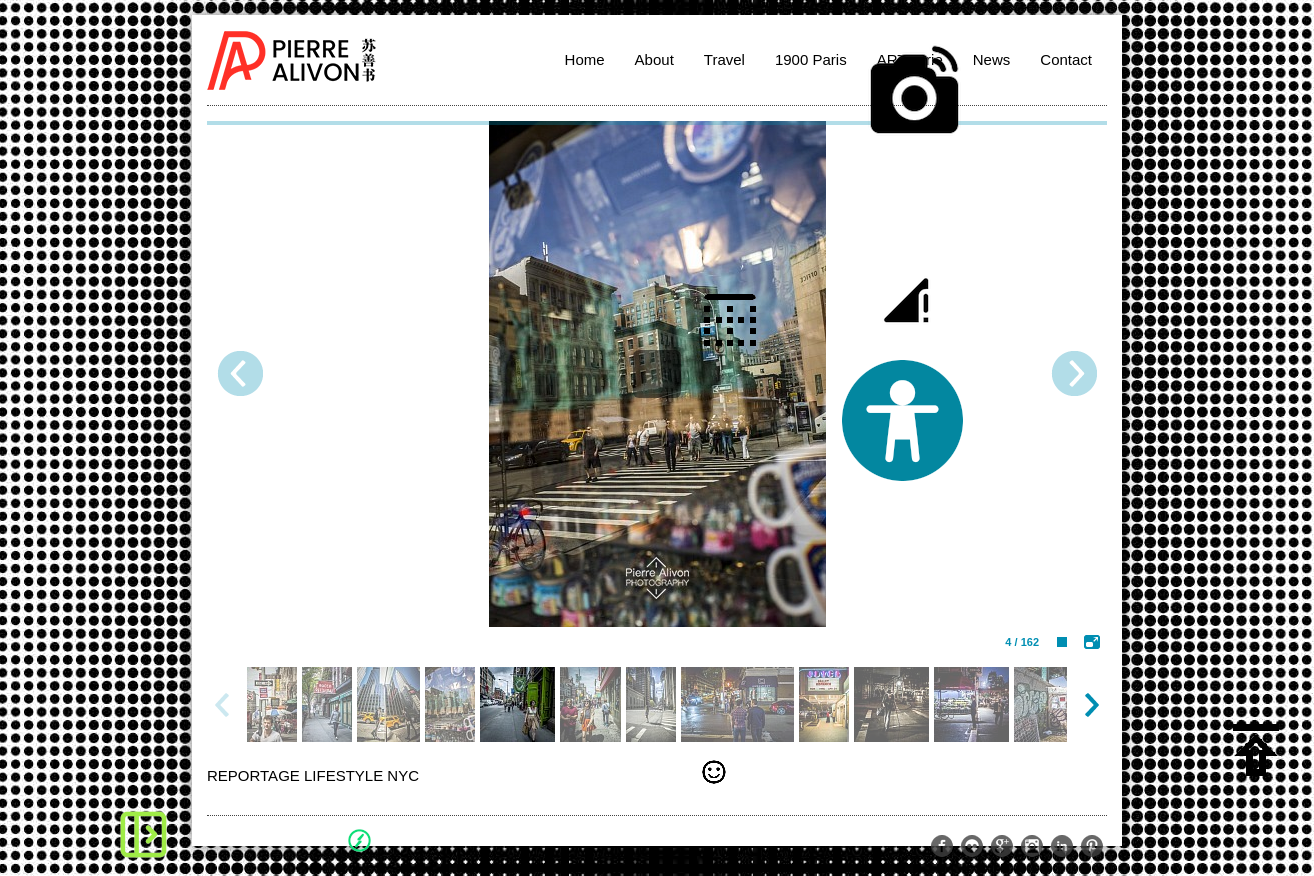 The height and width of the screenshot is (876, 1314). I want to click on connect to a wireless or remote camera, so click(914, 89).